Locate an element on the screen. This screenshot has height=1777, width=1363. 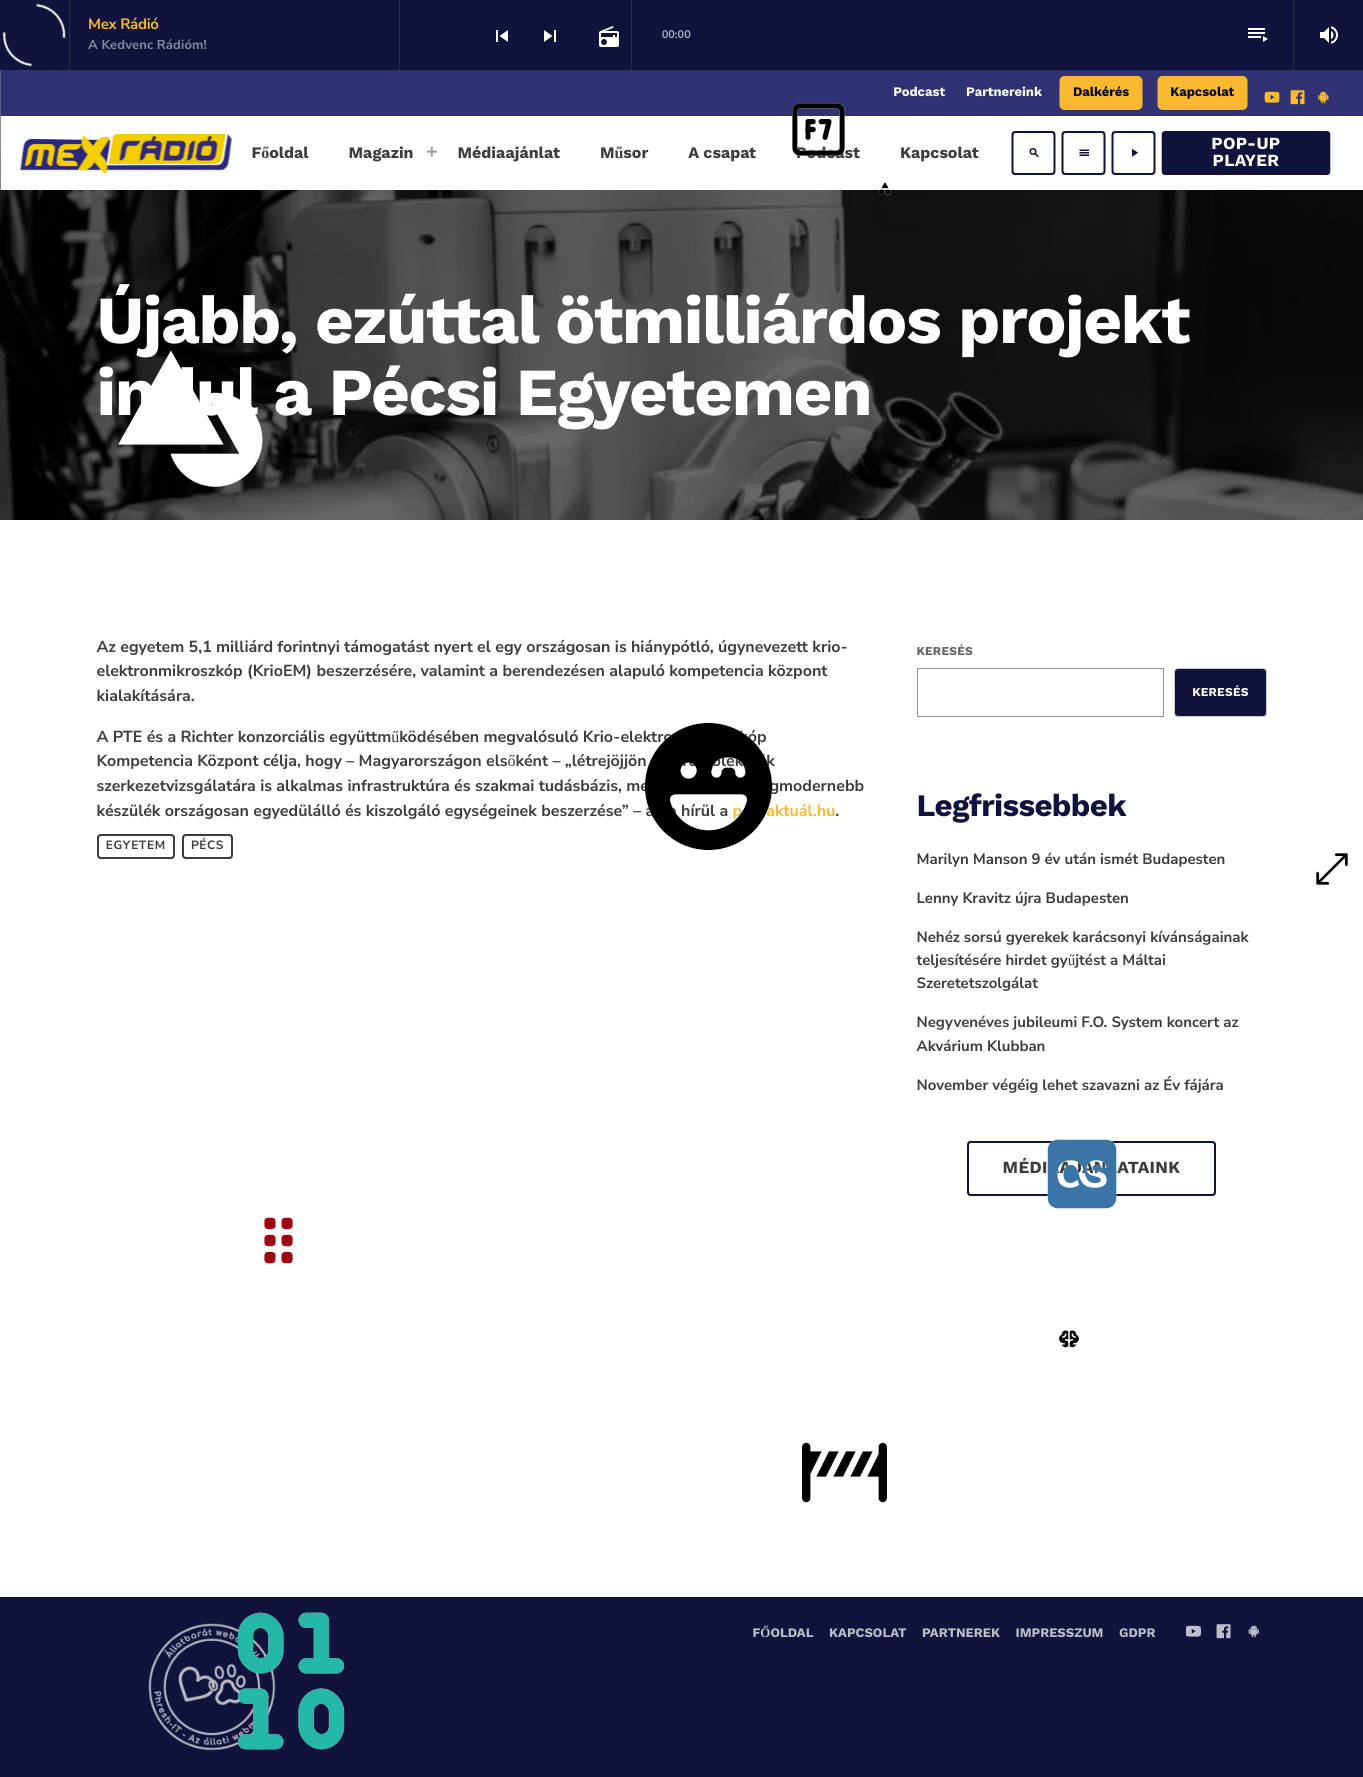
resize window or element is located at coordinates (1332, 869).